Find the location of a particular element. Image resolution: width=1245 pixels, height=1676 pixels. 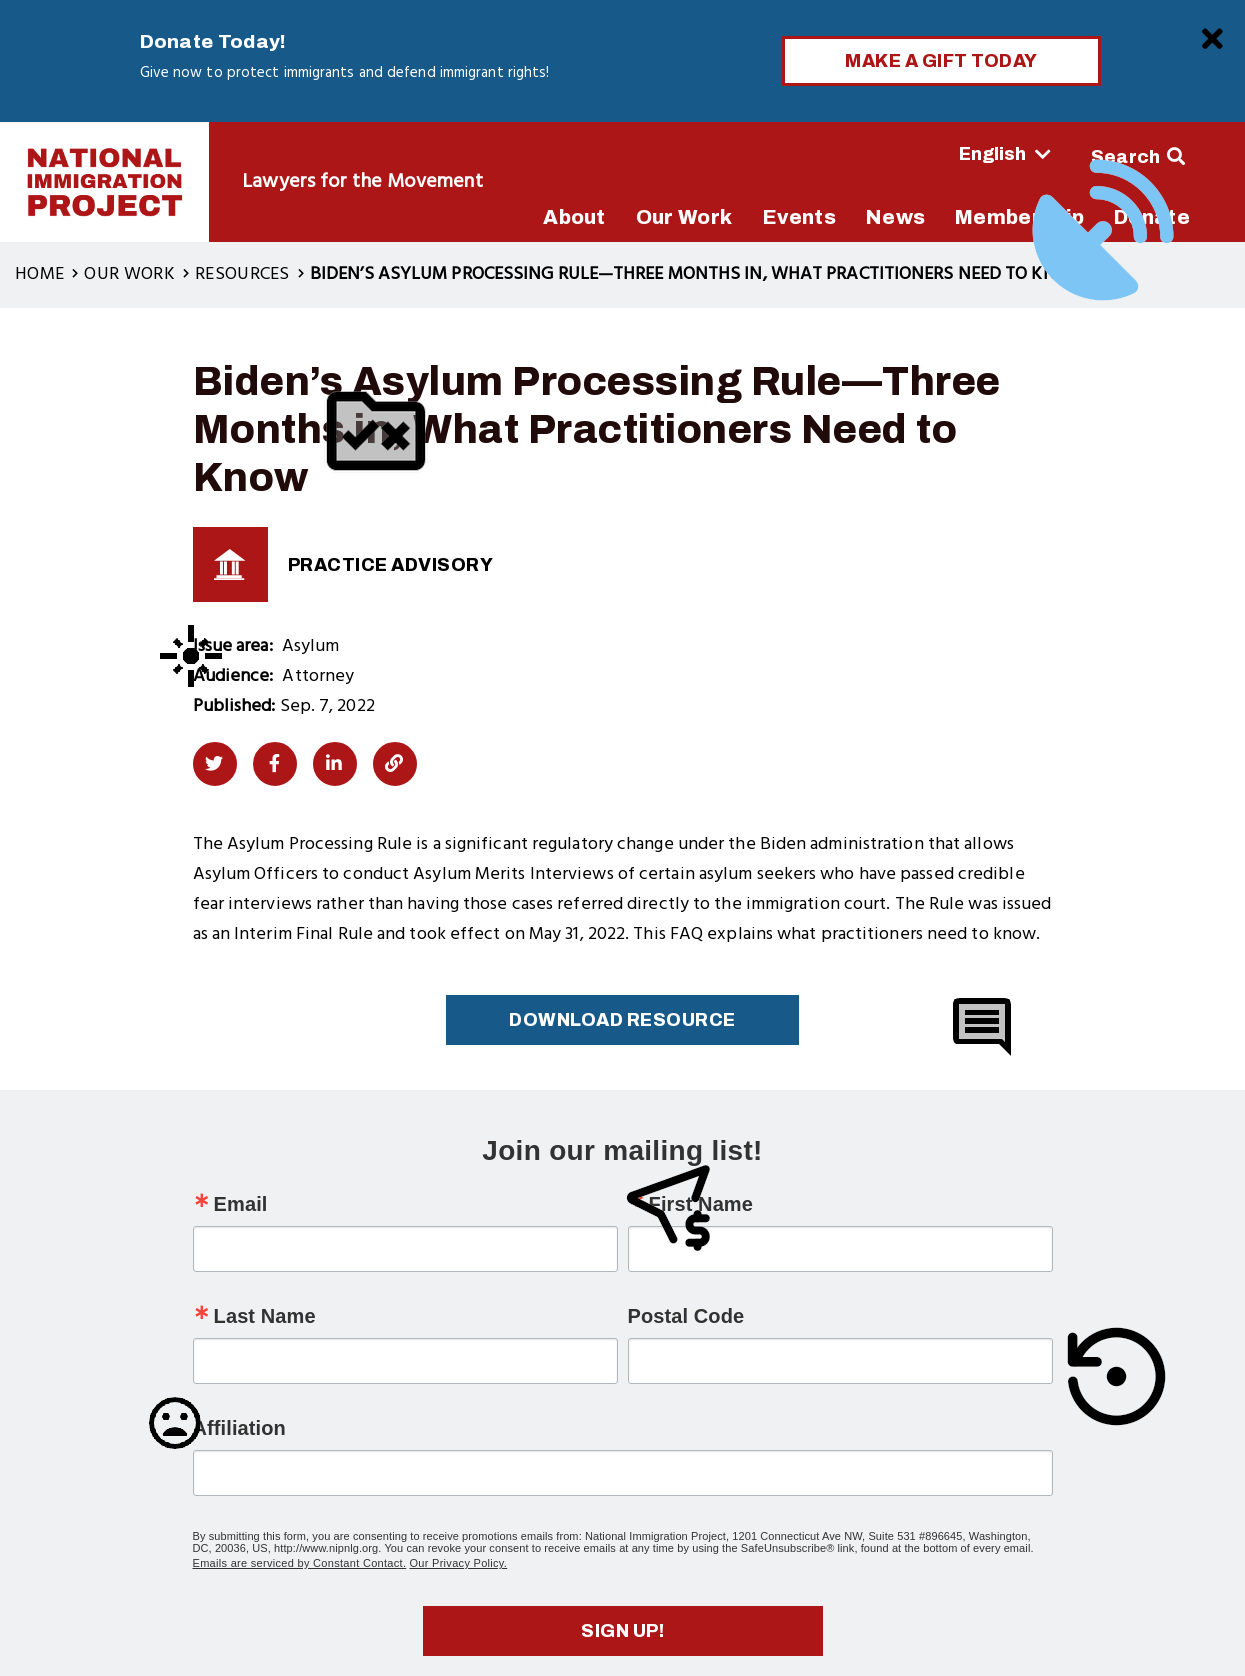

add lens flare effect to image is located at coordinates (191, 656).